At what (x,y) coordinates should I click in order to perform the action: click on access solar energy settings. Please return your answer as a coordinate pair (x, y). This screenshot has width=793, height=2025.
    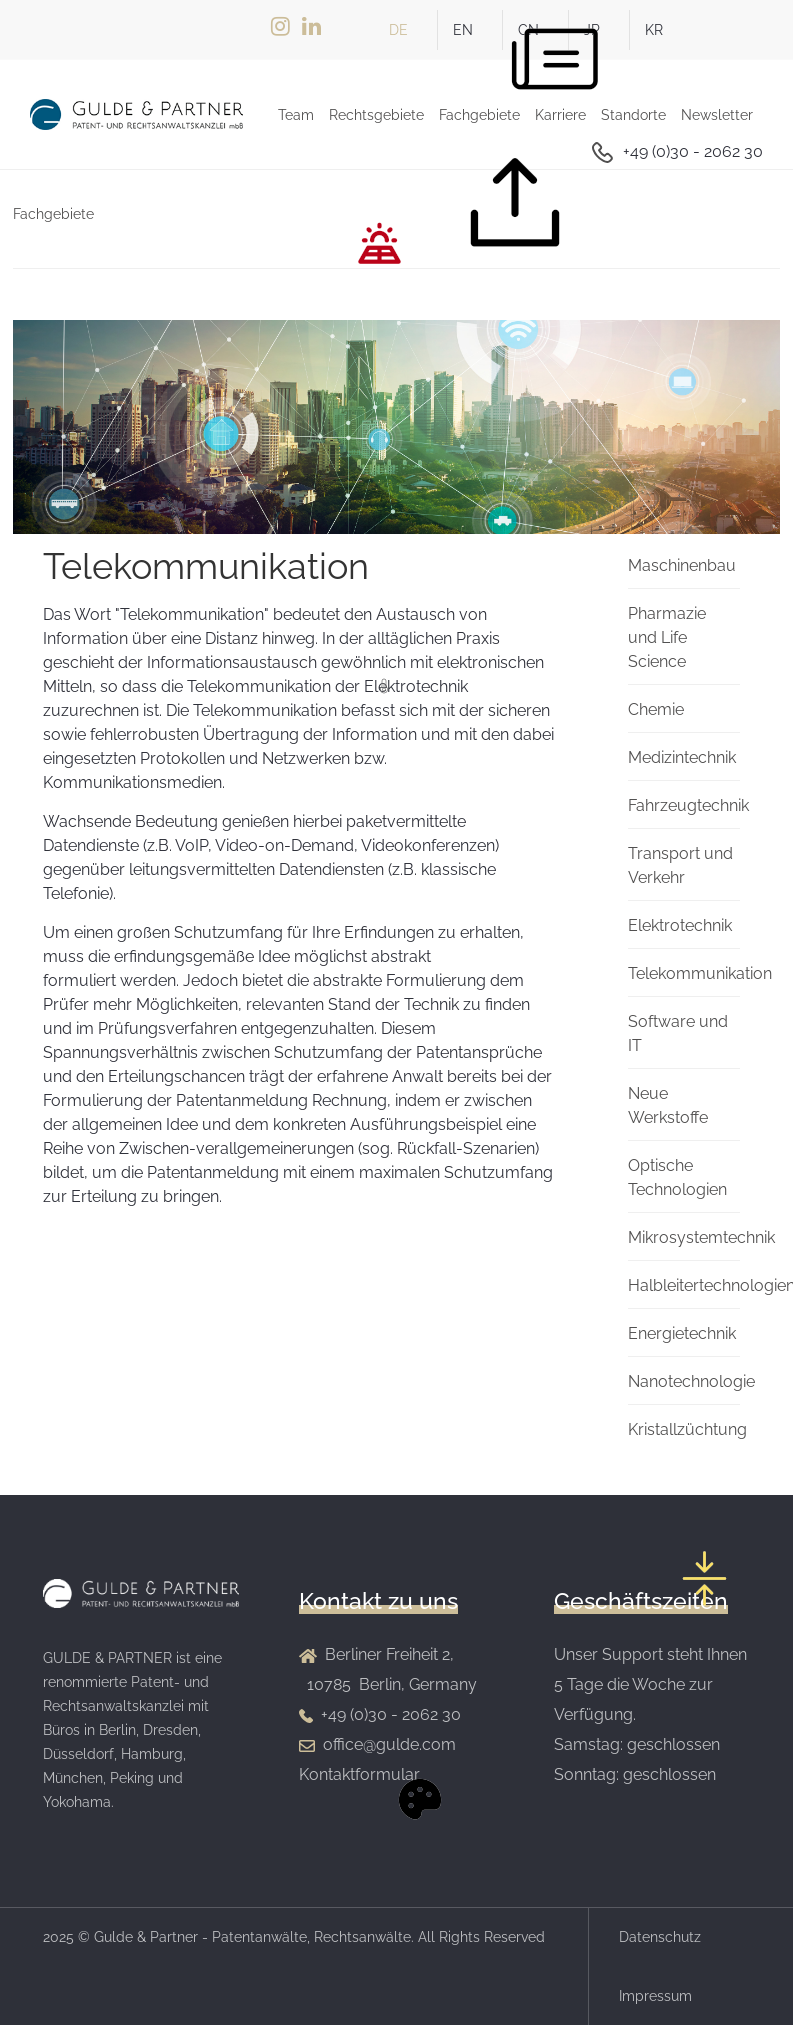
    Looking at the image, I should click on (379, 245).